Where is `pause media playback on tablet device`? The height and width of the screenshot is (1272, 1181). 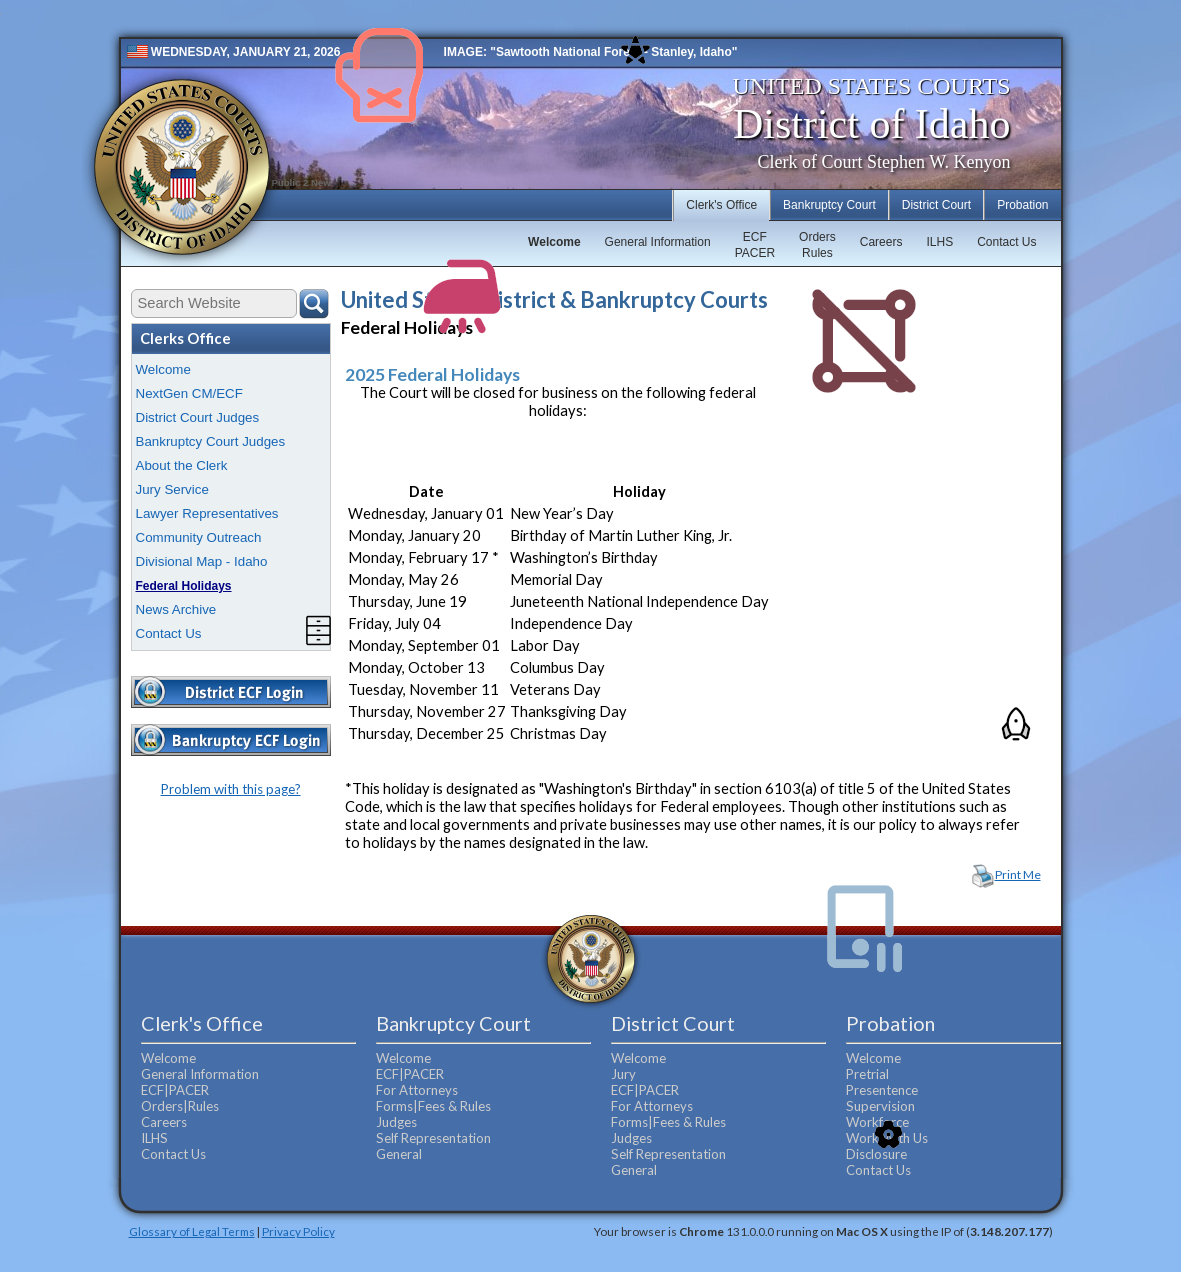 pause media playback on tablet device is located at coordinates (860, 926).